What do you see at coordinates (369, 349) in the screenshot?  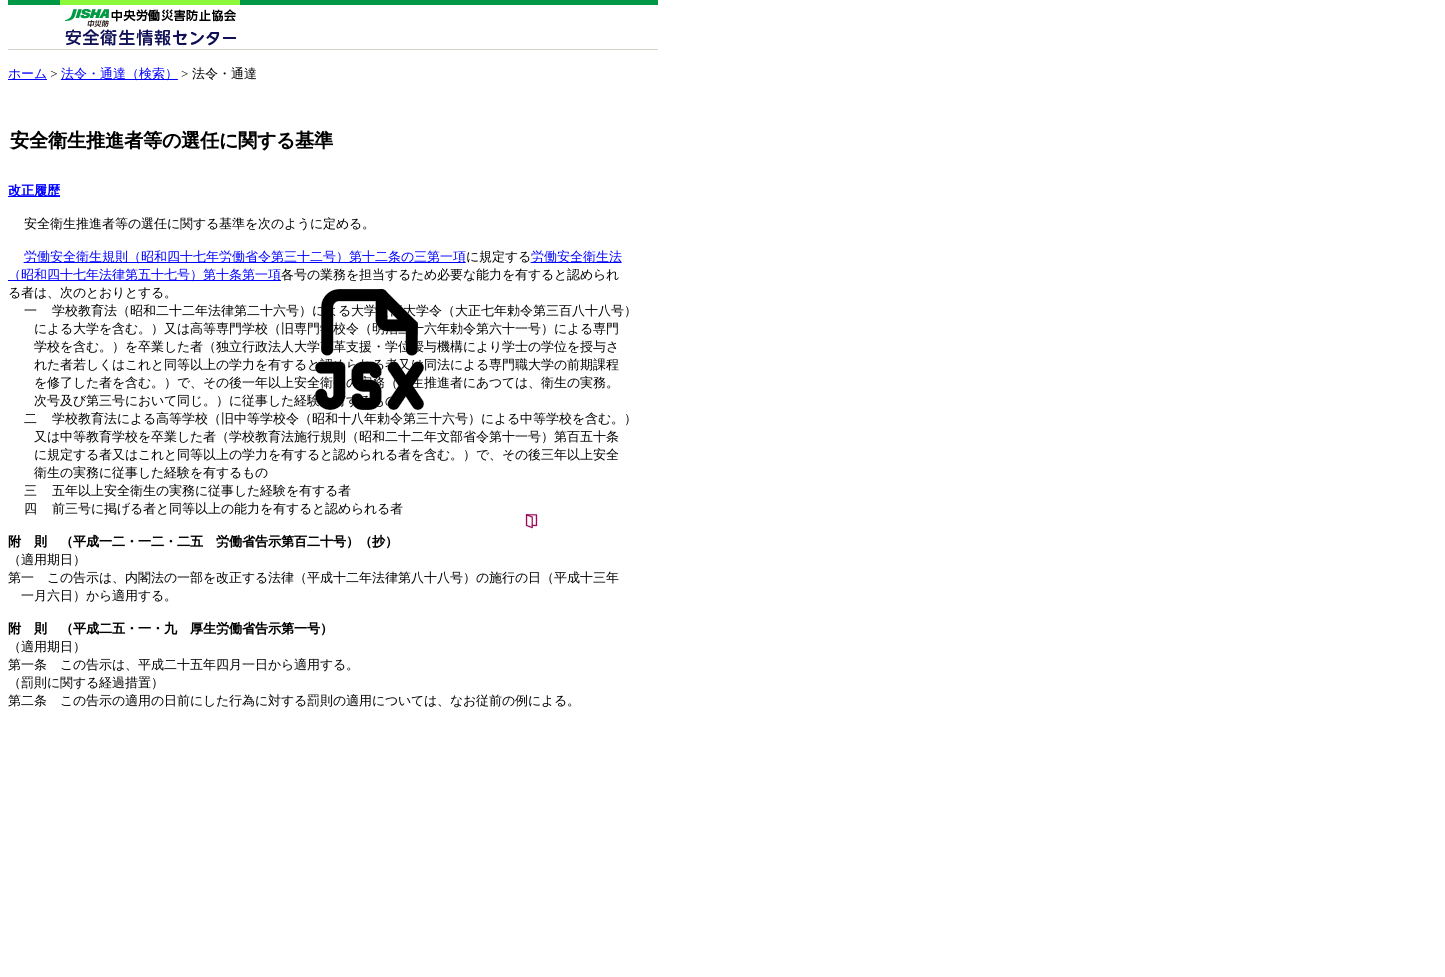 I see `indicates a JSX file type` at bounding box center [369, 349].